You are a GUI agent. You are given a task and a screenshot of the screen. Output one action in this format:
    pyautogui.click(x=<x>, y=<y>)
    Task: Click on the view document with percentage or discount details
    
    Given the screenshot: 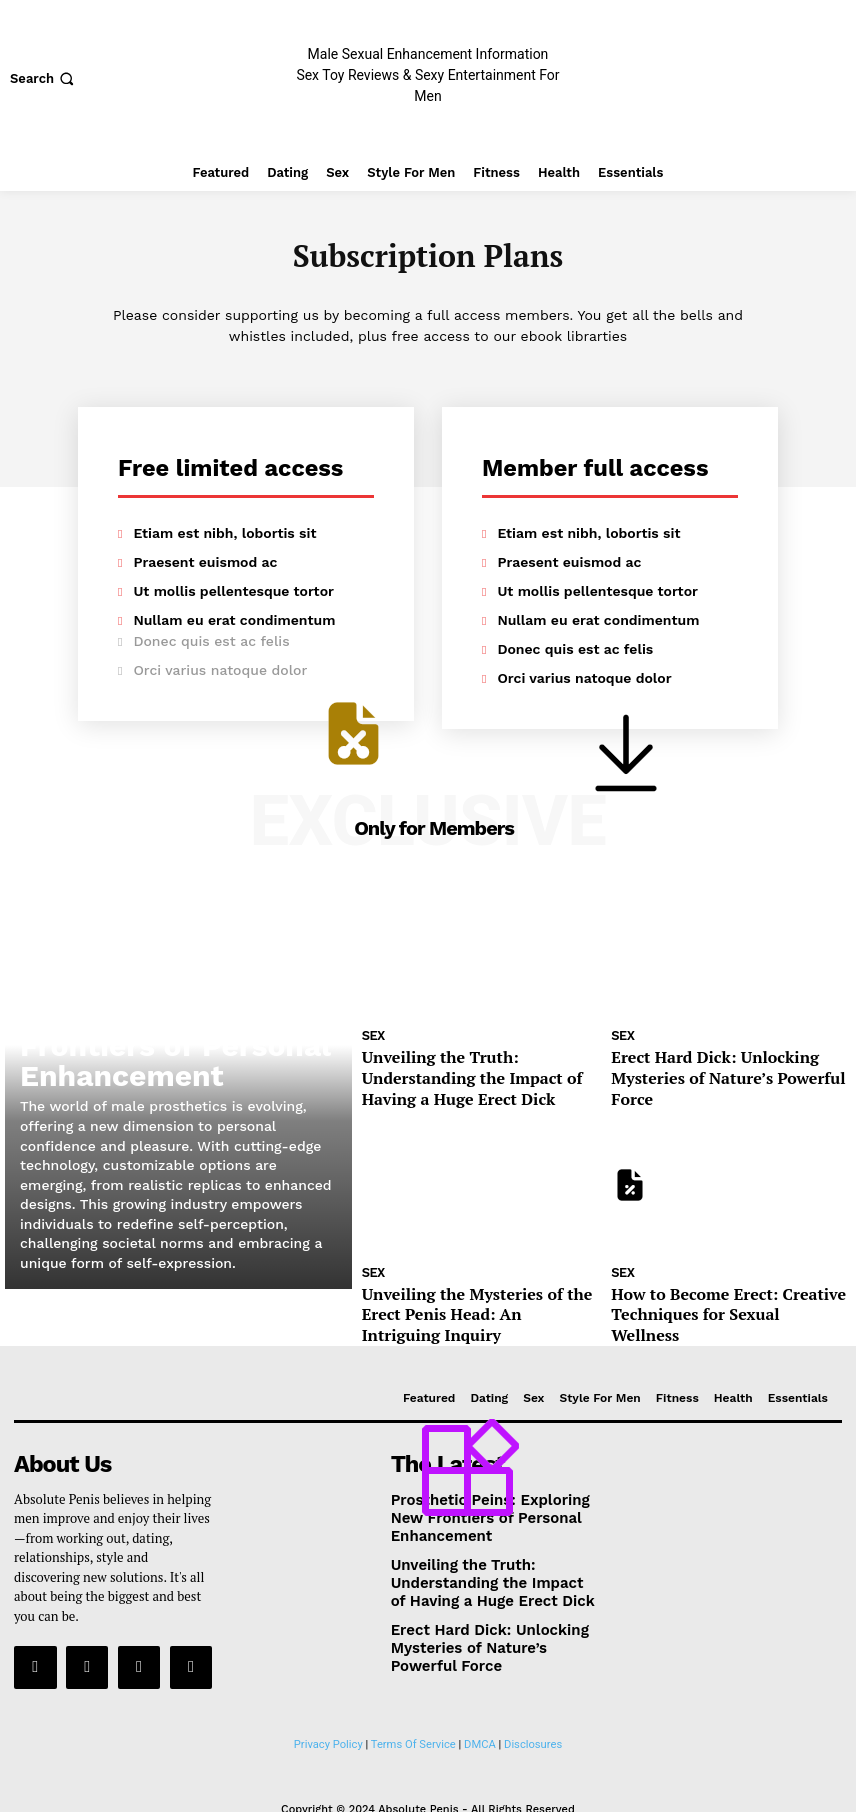 What is the action you would take?
    pyautogui.click(x=630, y=1185)
    